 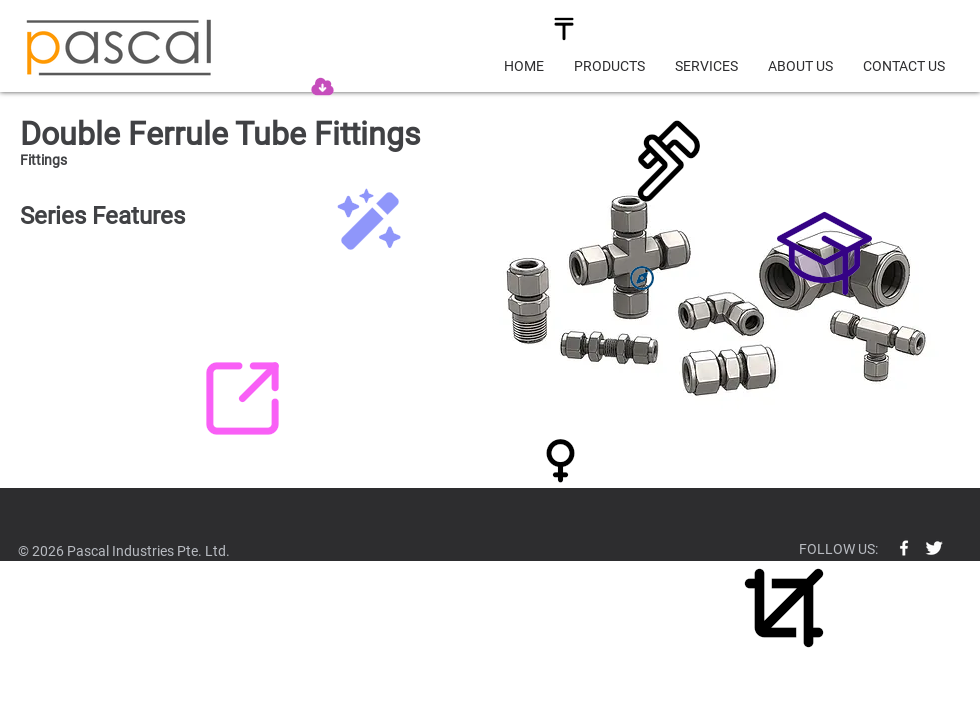 What do you see at coordinates (824, 250) in the screenshot?
I see `access education or learning resources` at bounding box center [824, 250].